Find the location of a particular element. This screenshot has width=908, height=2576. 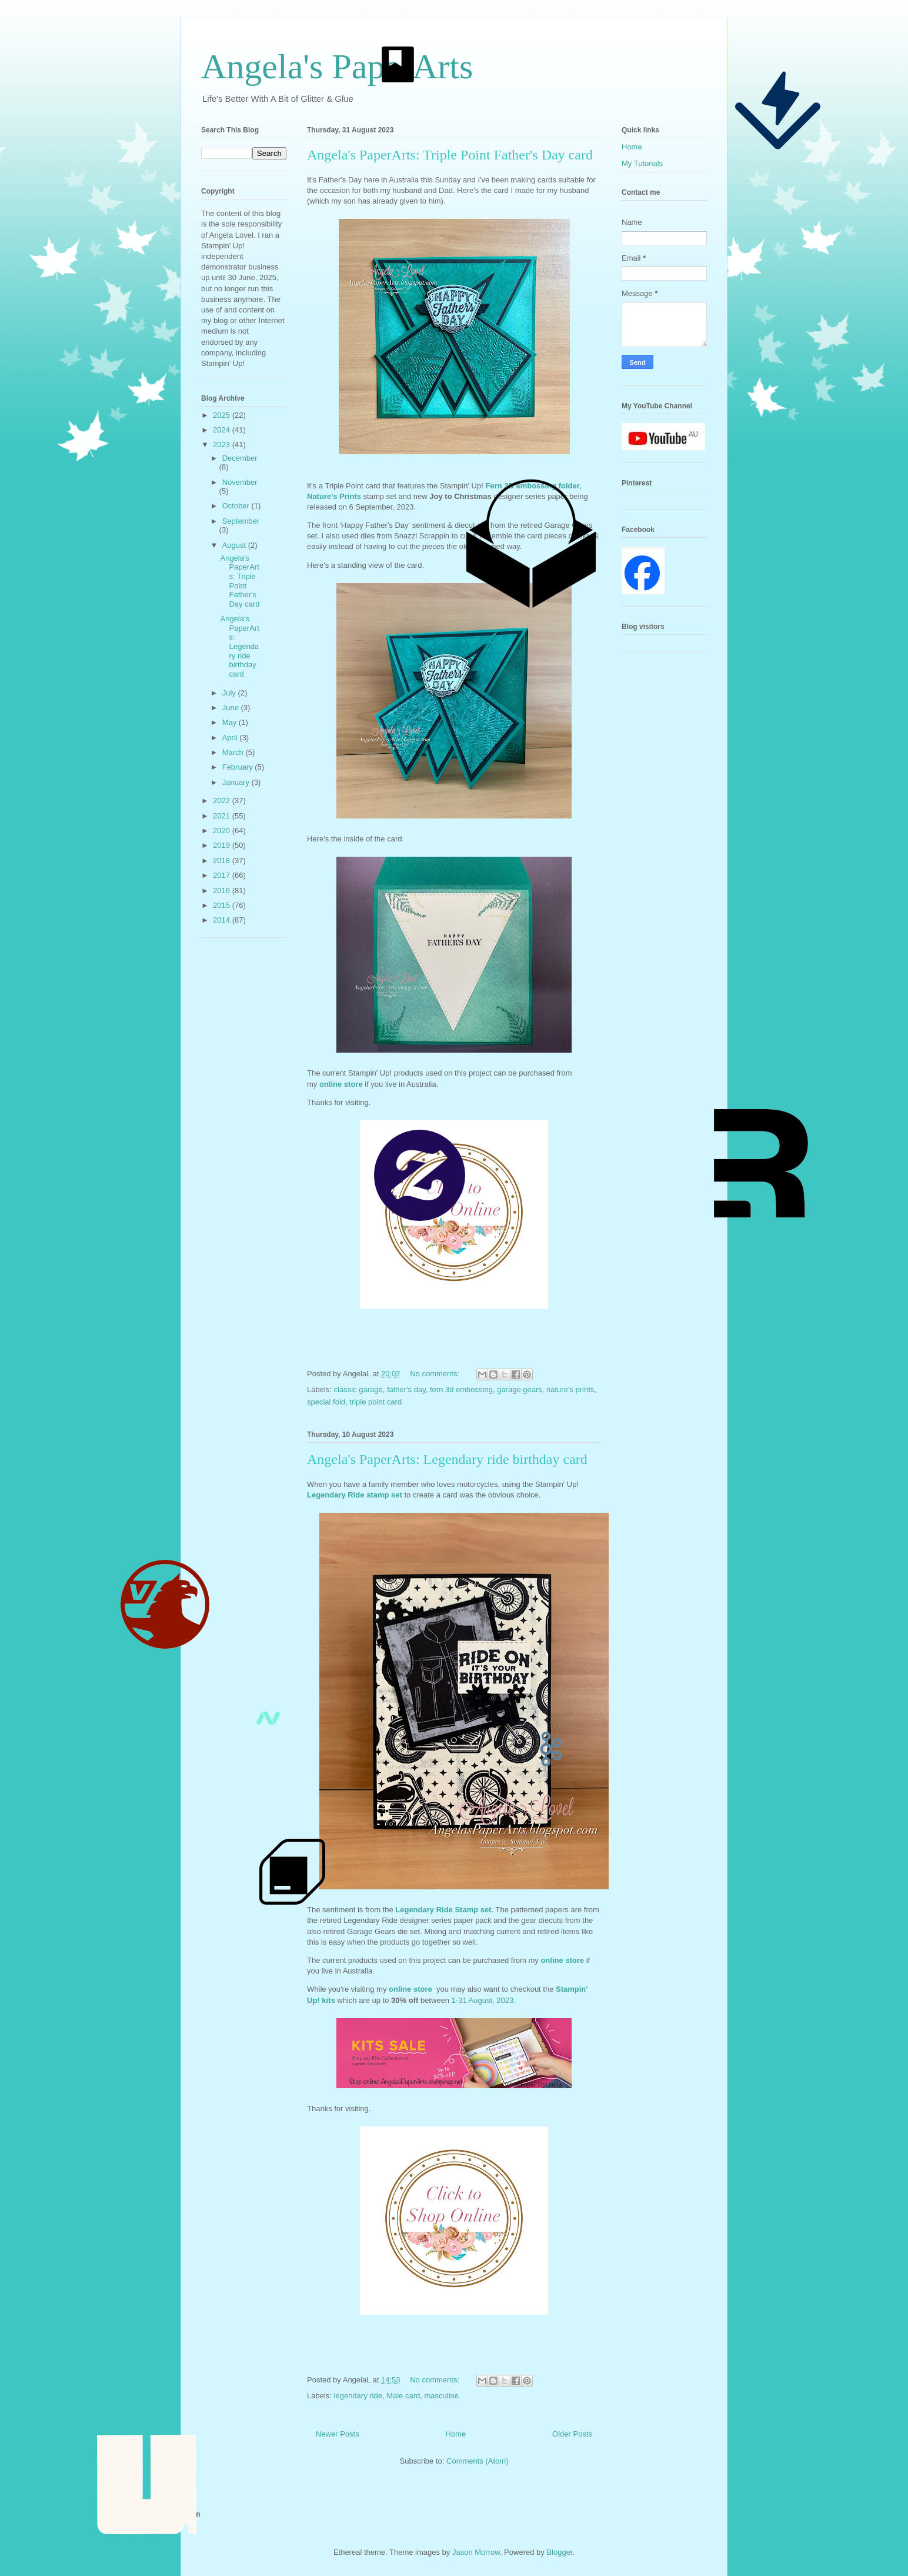

namecheap domain registrar logo is located at coordinates (268, 1718).